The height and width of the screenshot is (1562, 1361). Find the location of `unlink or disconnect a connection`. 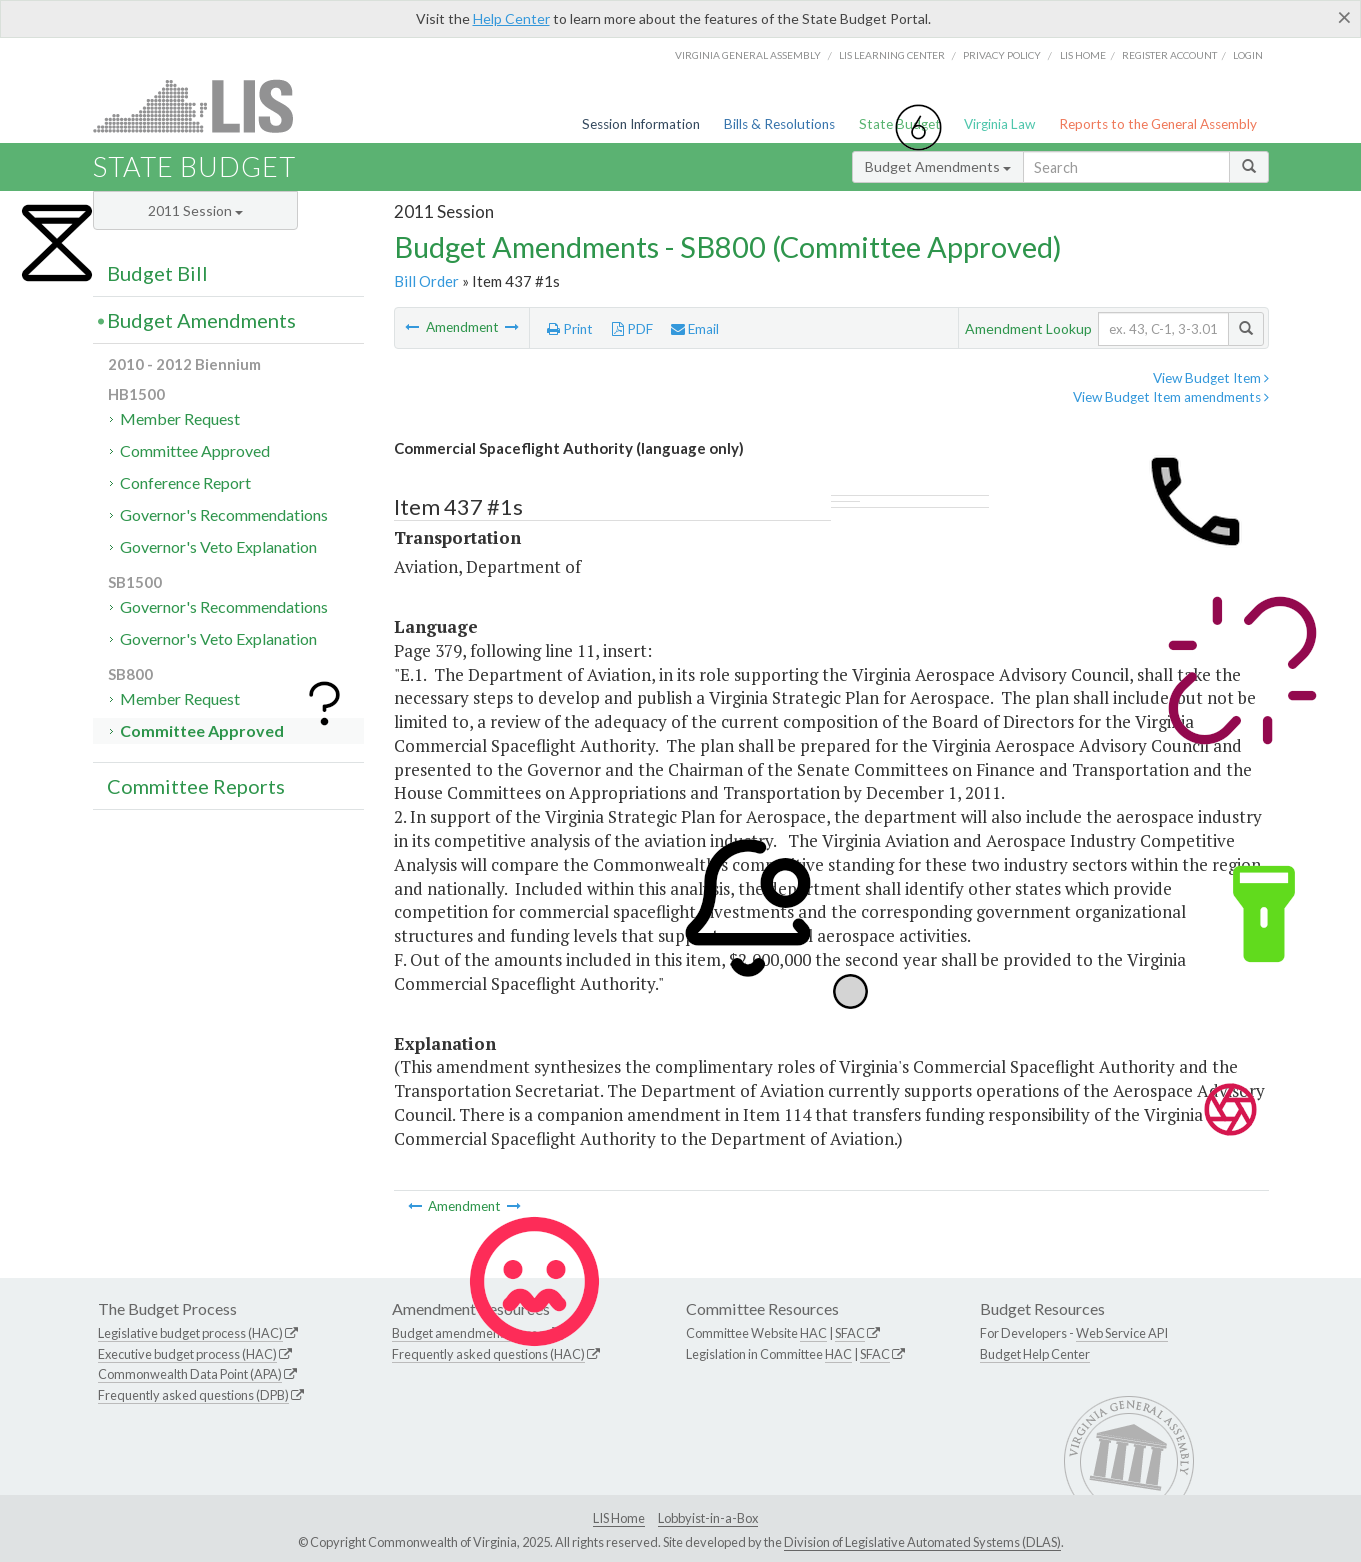

unlink or disconnect a connection is located at coordinates (1242, 670).